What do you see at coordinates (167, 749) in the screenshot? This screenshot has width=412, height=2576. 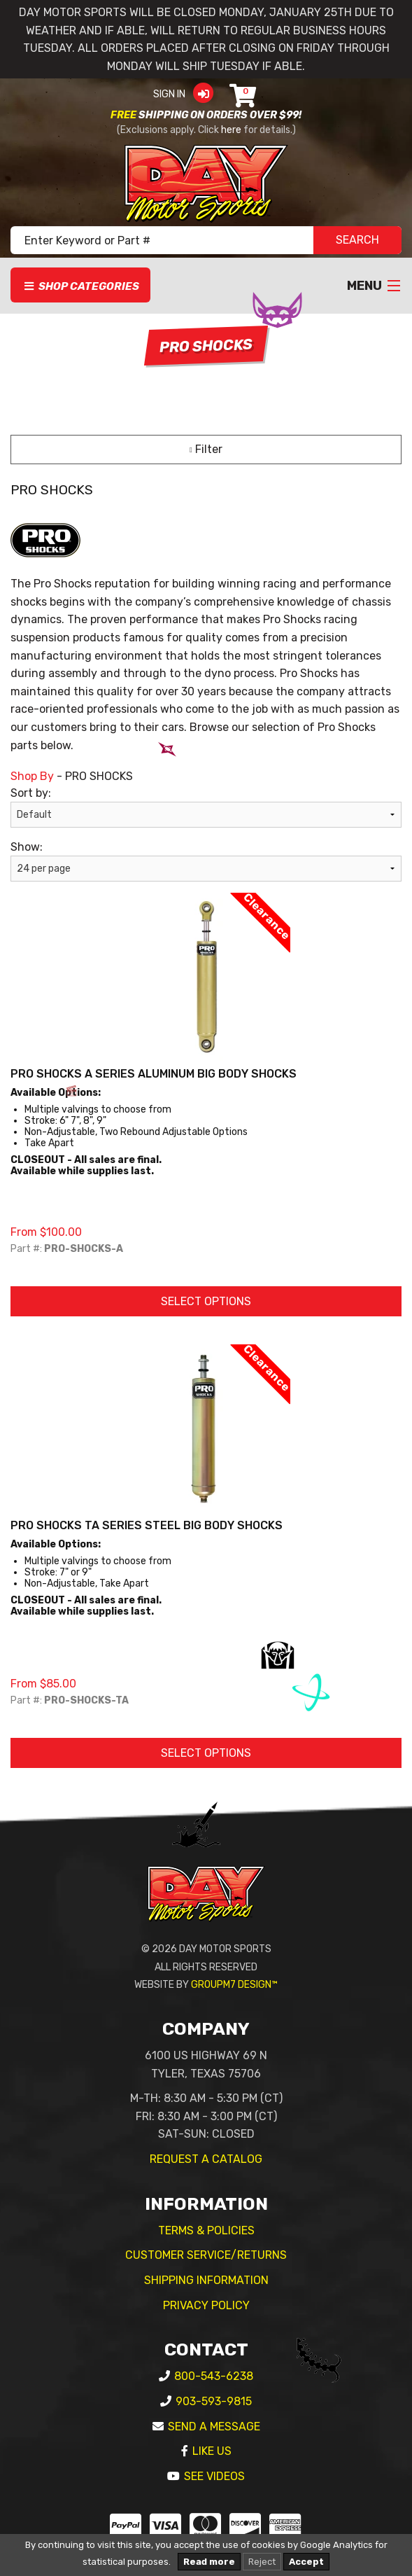 I see `mark as favorite` at bounding box center [167, 749].